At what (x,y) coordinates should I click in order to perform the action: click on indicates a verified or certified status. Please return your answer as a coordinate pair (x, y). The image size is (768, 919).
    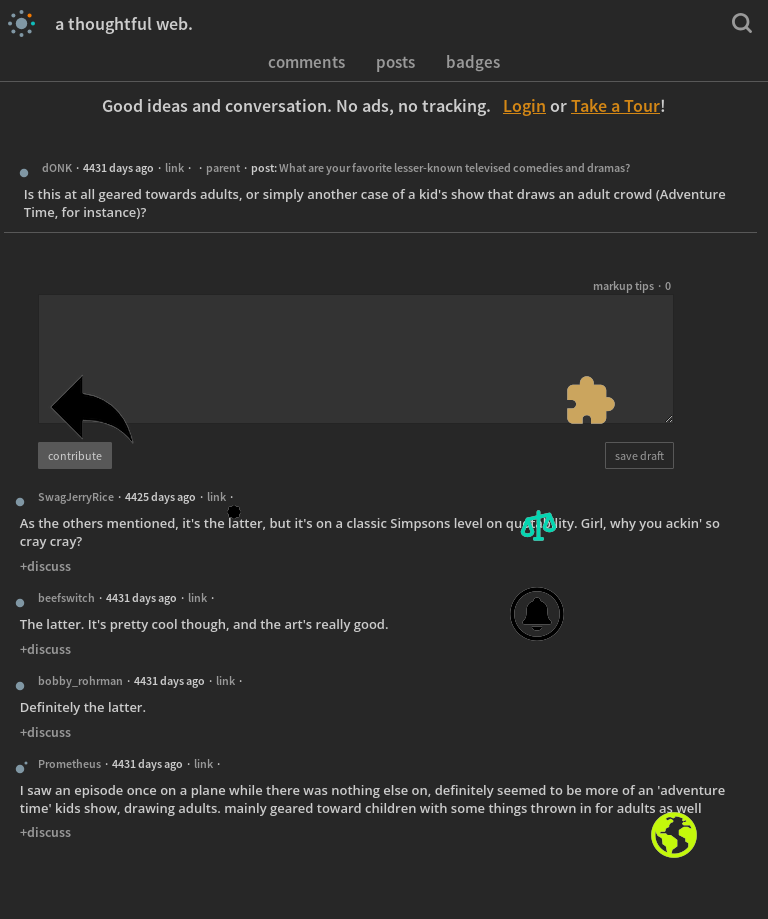
    Looking at the image, I should click on (234, 512).